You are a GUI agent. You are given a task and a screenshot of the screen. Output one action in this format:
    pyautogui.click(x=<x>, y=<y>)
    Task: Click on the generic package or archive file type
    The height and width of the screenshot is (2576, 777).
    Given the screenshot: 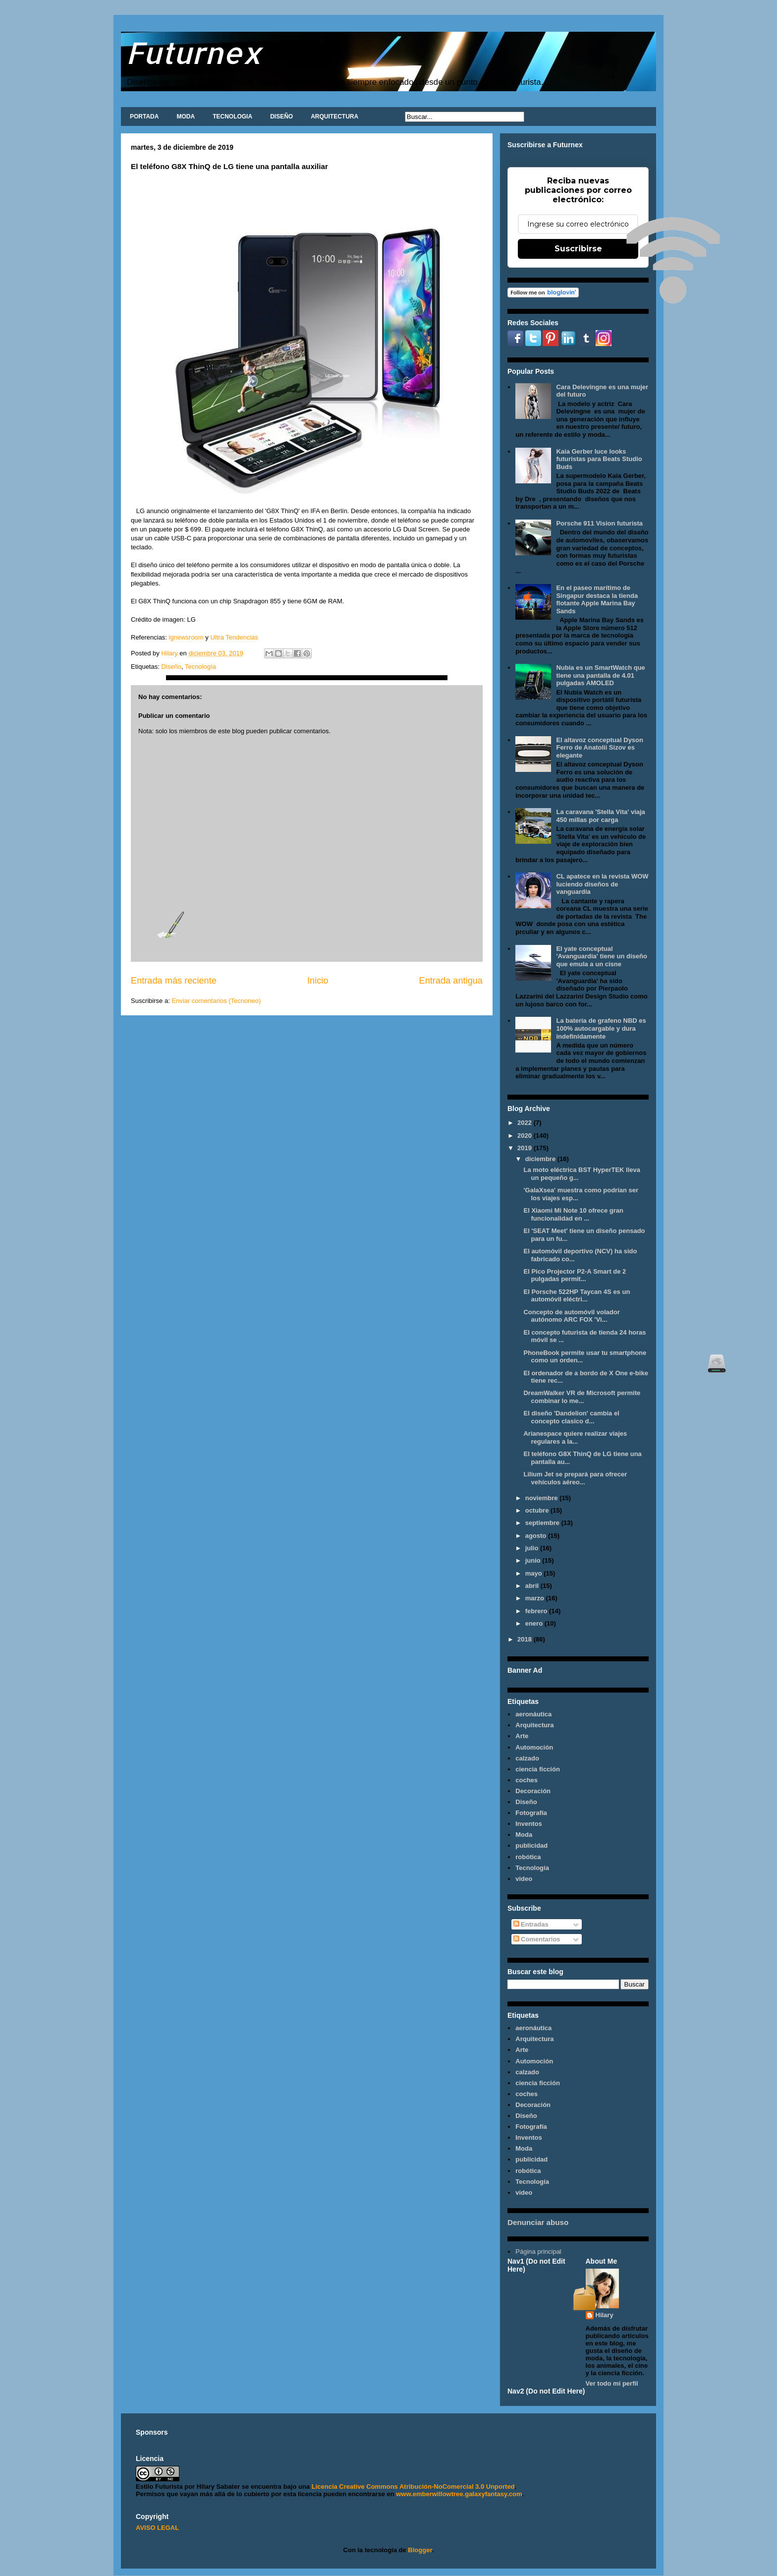 What is the action you would take?
    pyautogui.click(x=584, y=2298)
    